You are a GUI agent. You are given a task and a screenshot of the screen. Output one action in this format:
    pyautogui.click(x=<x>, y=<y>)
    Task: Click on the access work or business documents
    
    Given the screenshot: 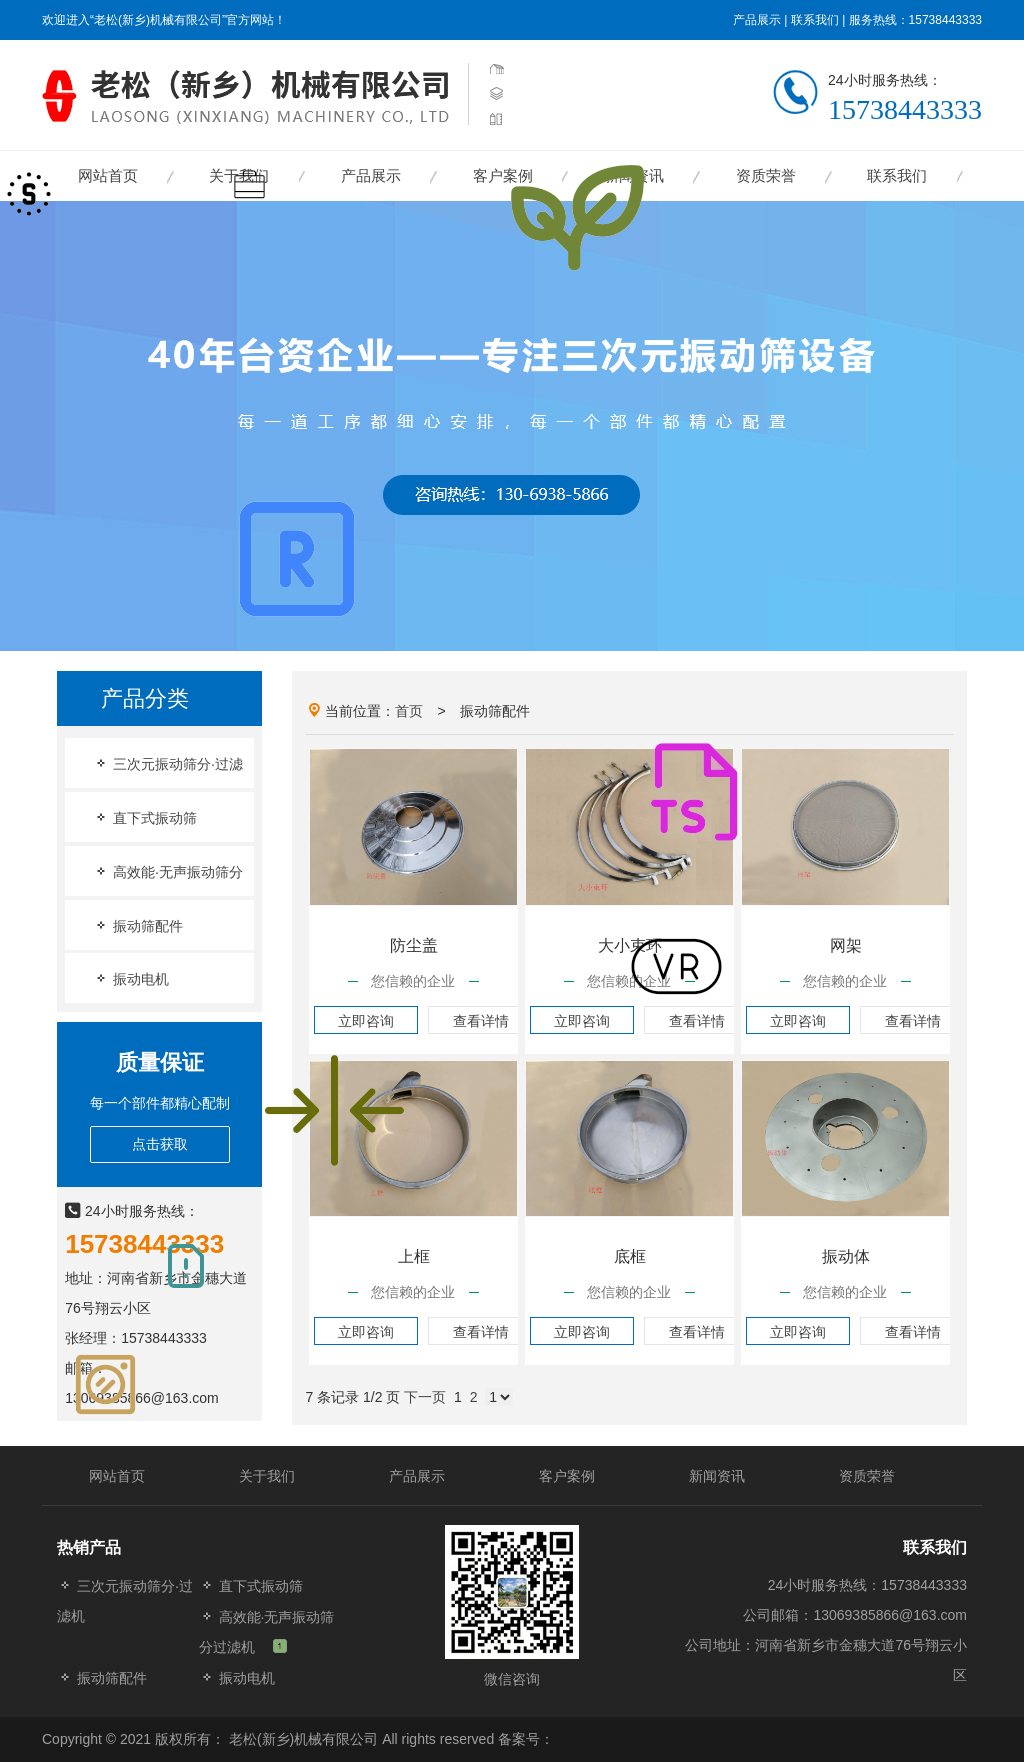 What is the action you would take?
    pyautogui.click(x=249, y=185)
    